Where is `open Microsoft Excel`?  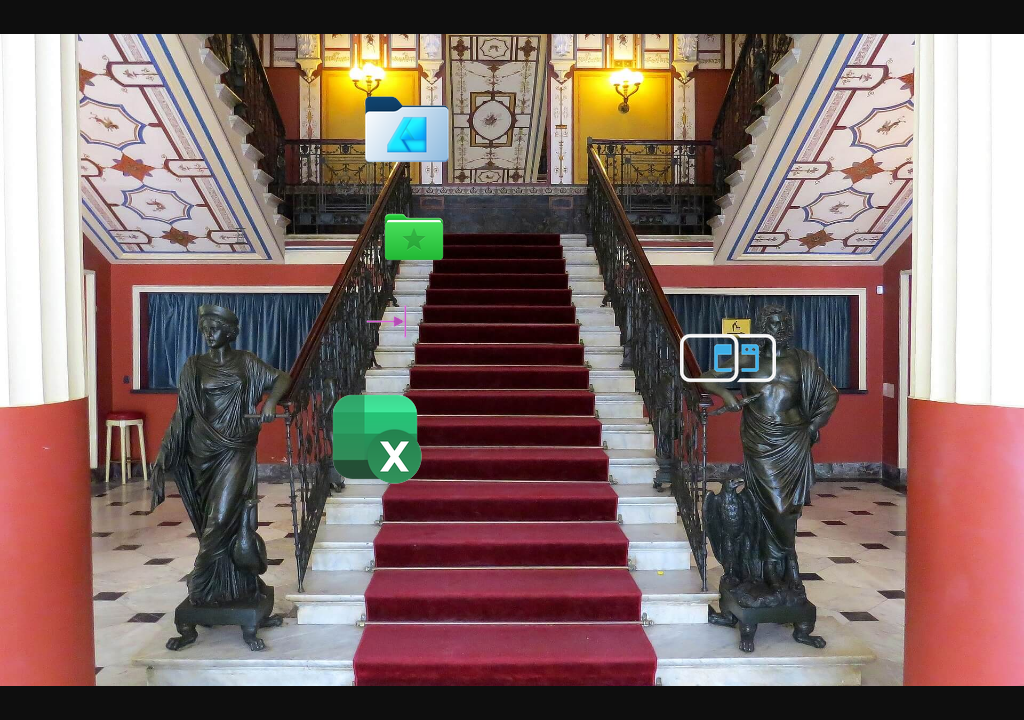 open Microsoft Excel is located at coordinates (375, 437).